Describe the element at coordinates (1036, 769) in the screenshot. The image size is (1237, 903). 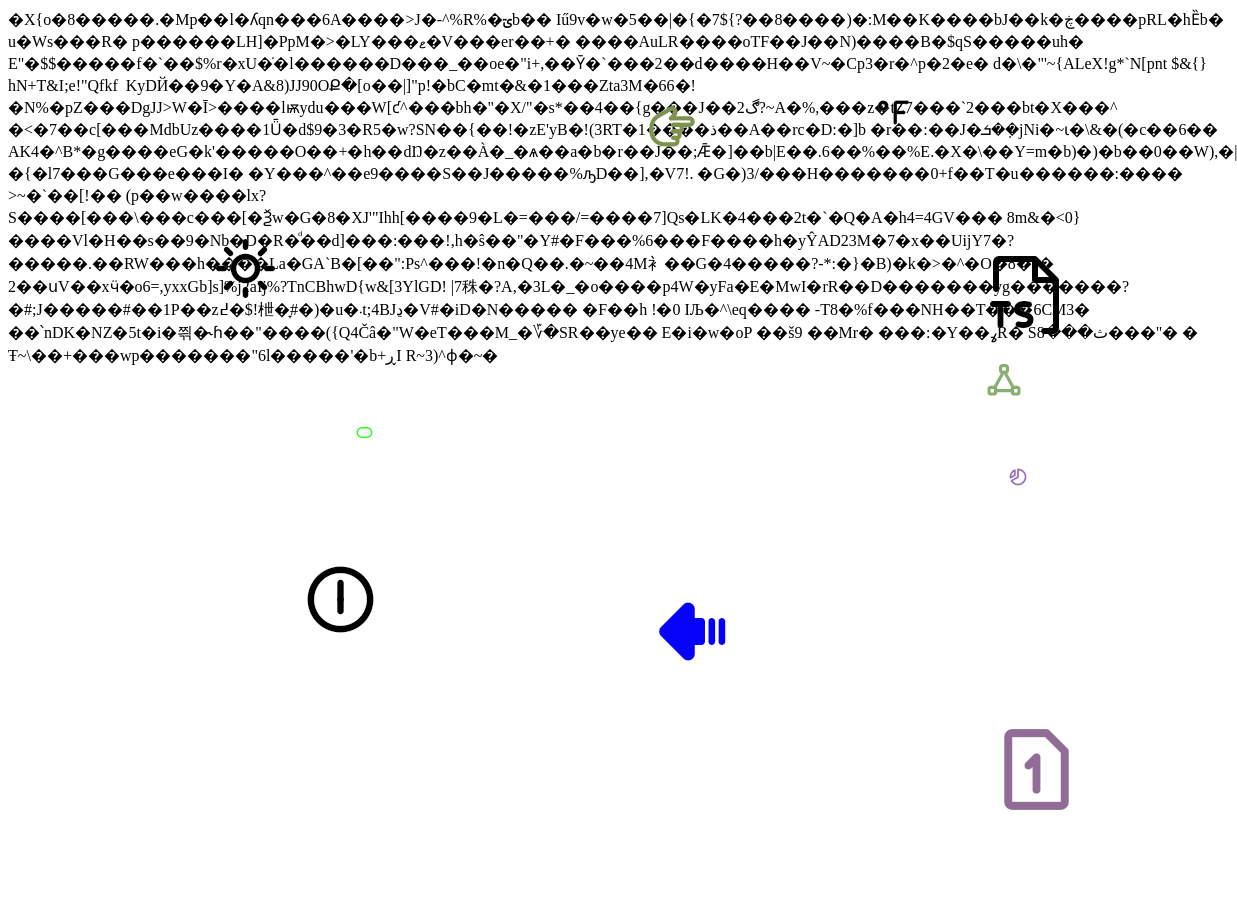
I see `sim card slot 1 indicator` at that location.